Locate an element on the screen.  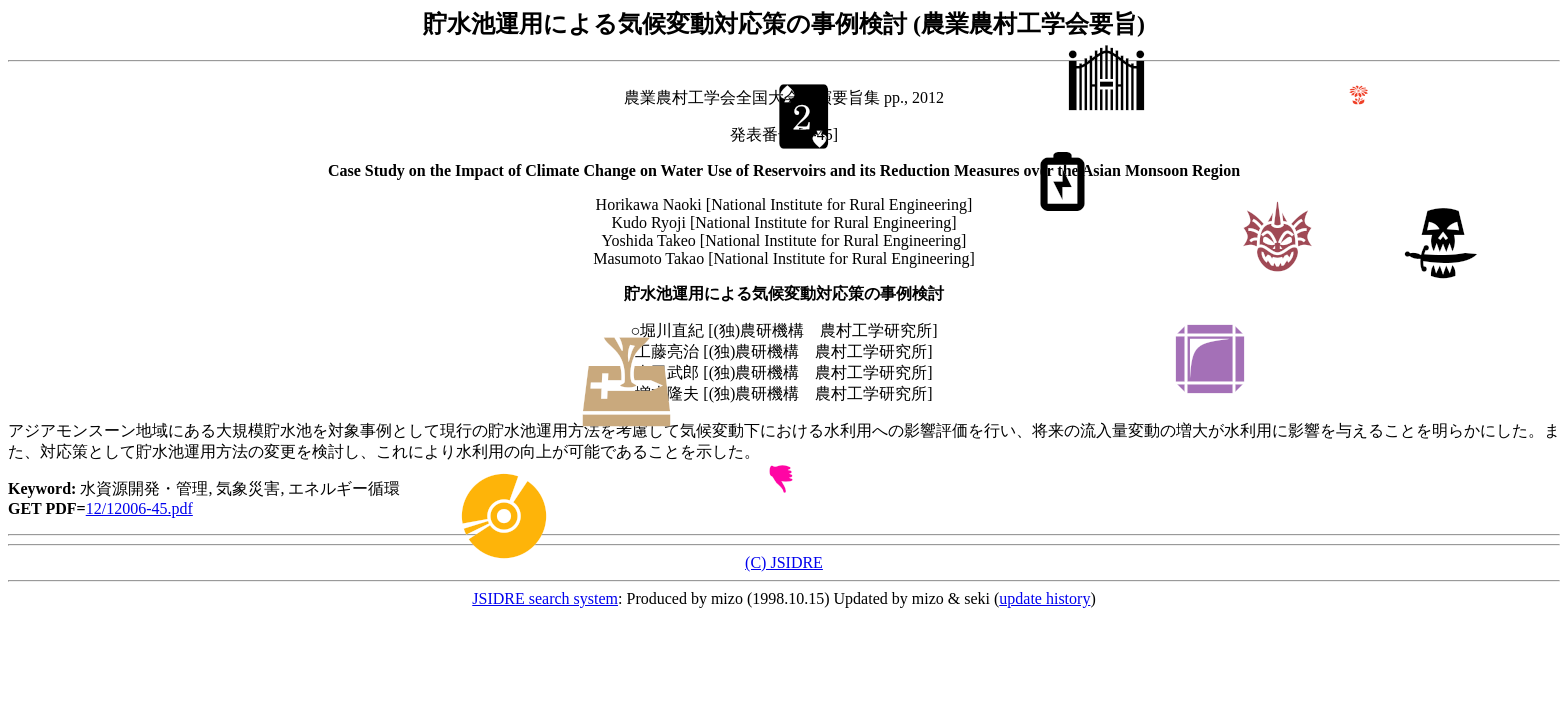
enter a gated area or level is located at coordinates (1106, 72).